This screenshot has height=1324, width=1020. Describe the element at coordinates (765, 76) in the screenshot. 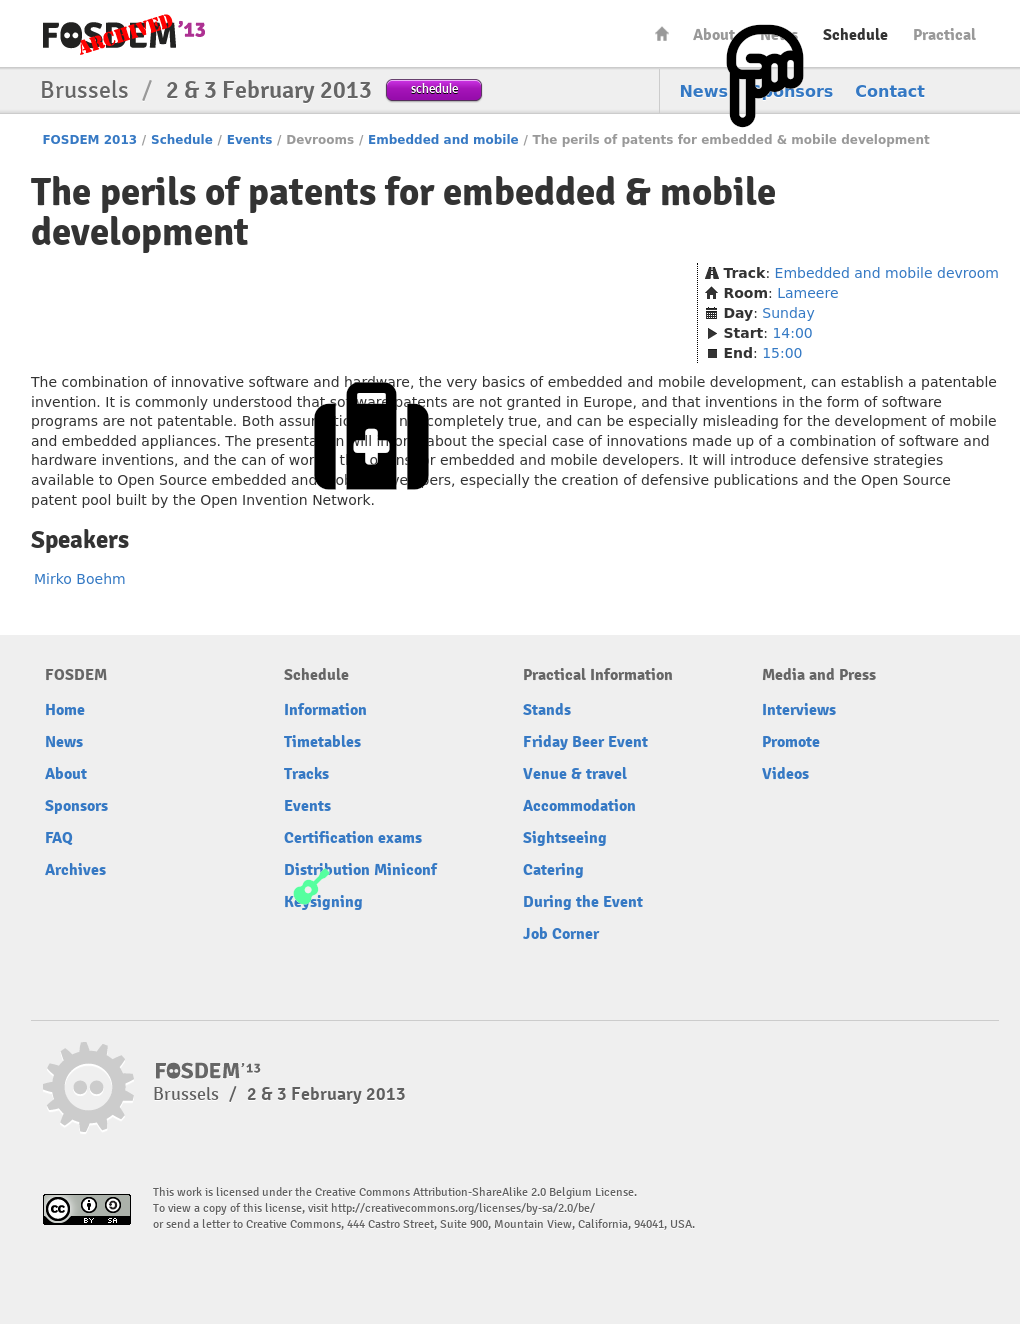

I see `scroll down for more content` at that location.